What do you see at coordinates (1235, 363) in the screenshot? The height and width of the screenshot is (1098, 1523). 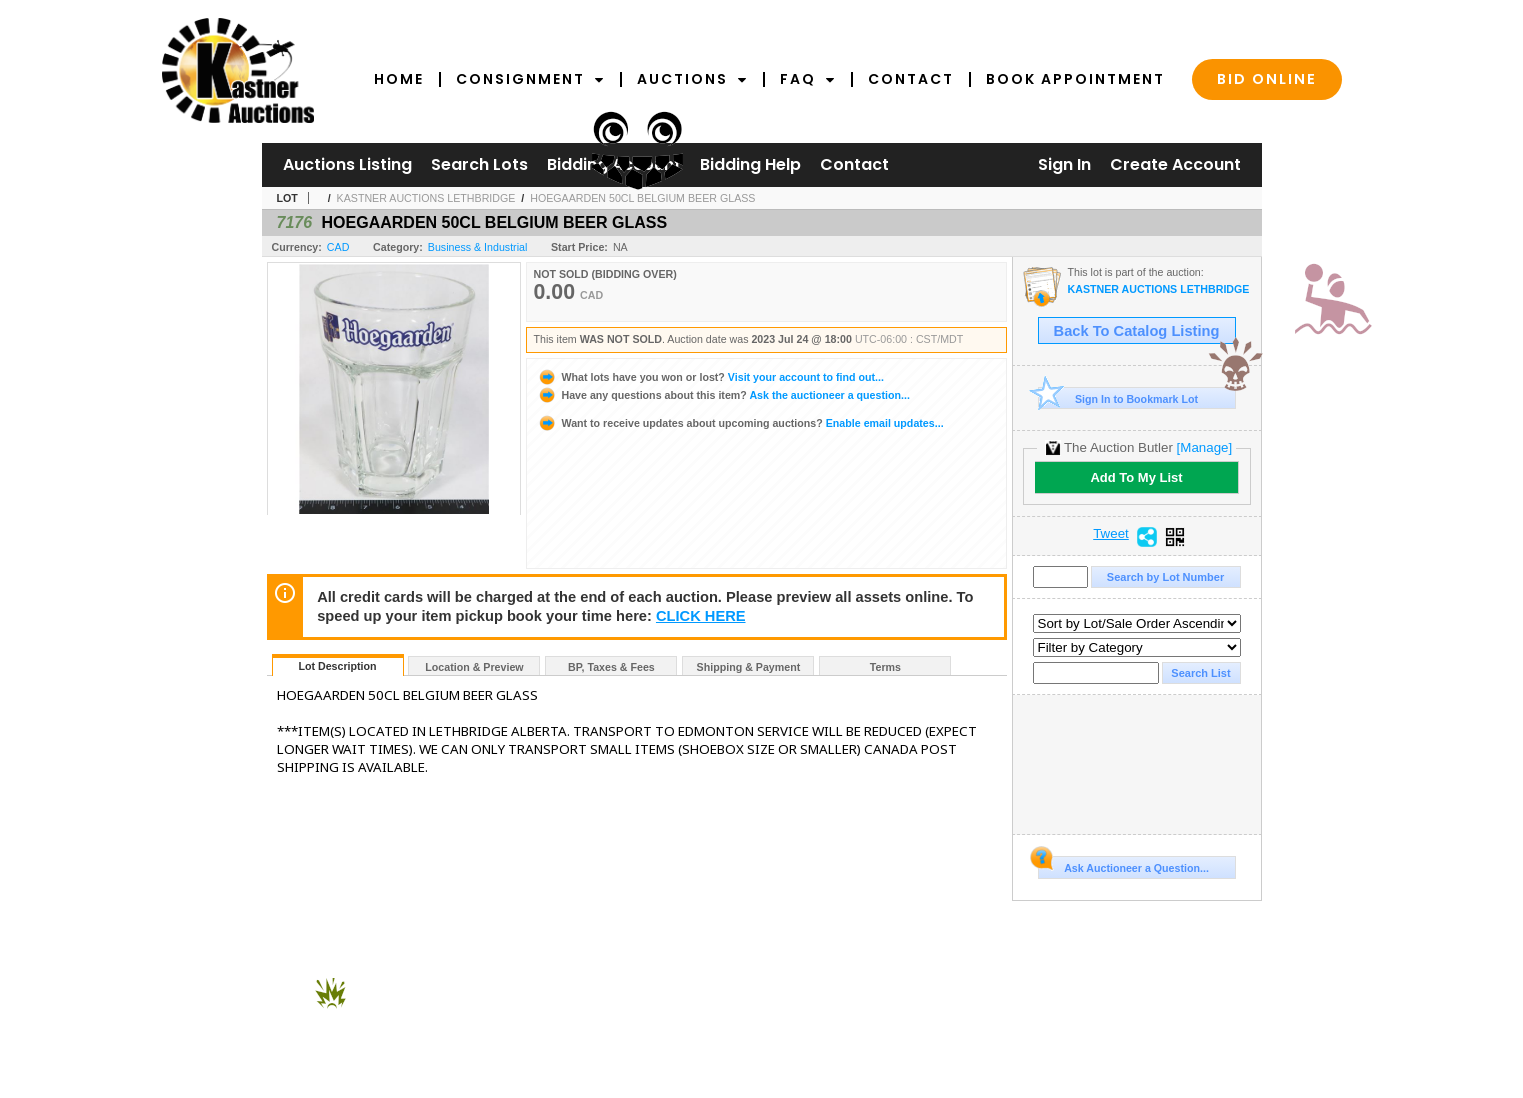 I see `indicates a fun or casual death/game over state` at bounding box center [1235, 363].